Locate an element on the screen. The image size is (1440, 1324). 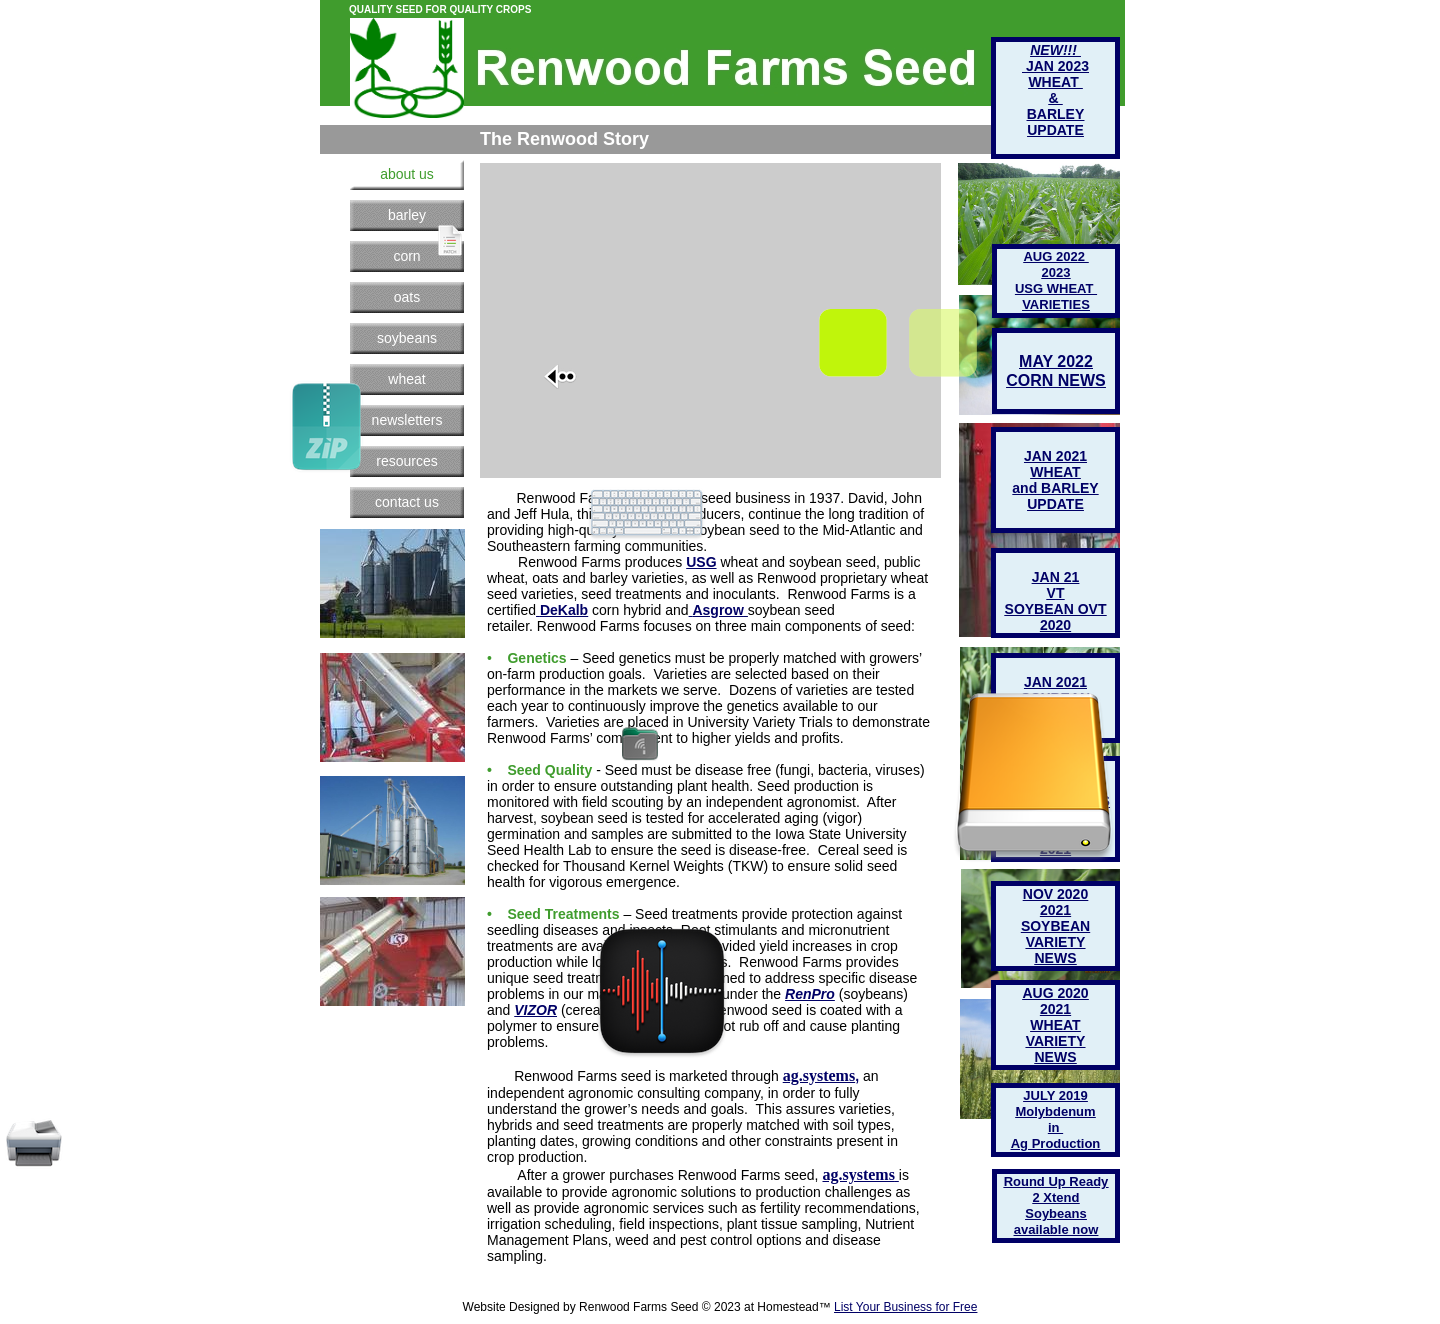
open voice memos app is located at coordinates (662, 991).